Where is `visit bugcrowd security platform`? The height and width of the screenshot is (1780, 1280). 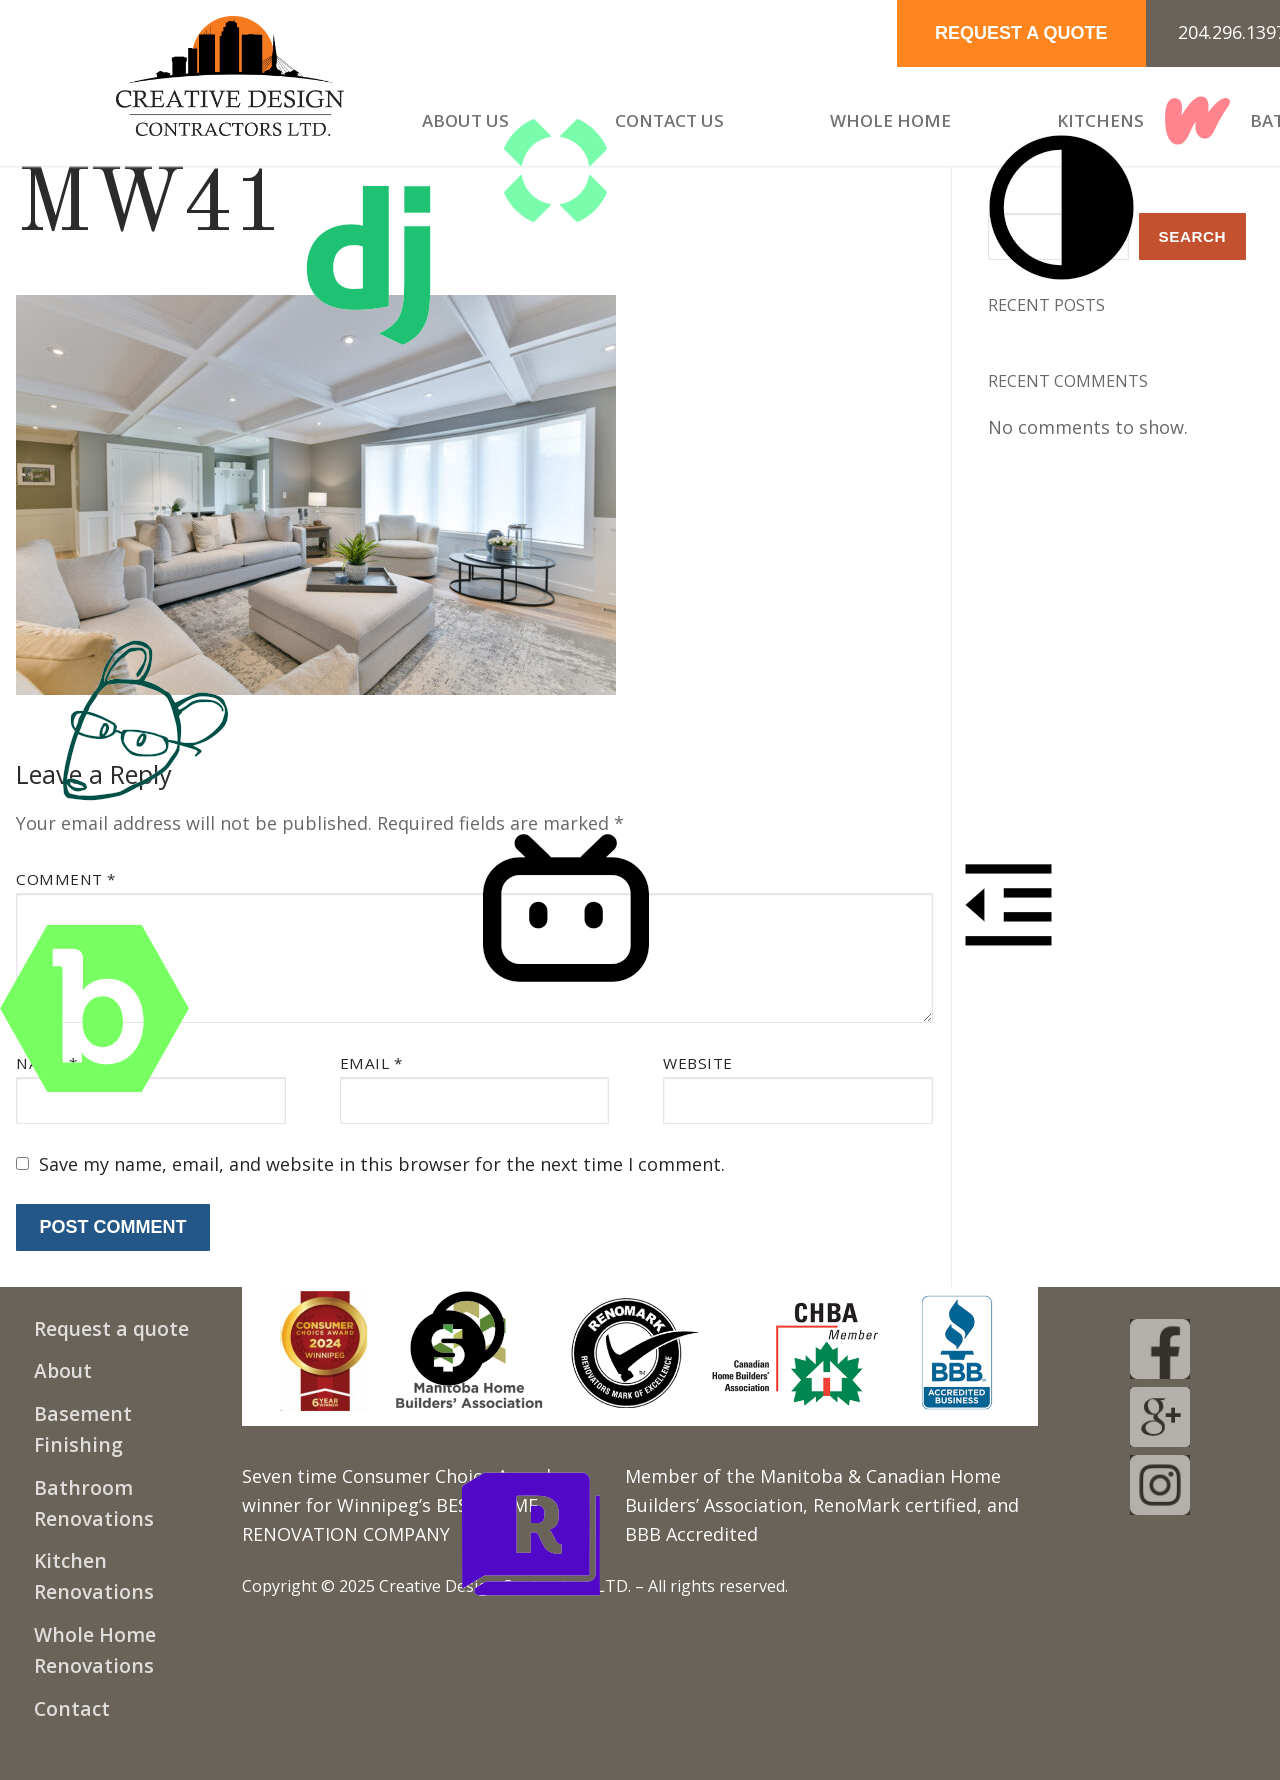
visit bugcrowd security platform is located at coordinates (94, 1008).